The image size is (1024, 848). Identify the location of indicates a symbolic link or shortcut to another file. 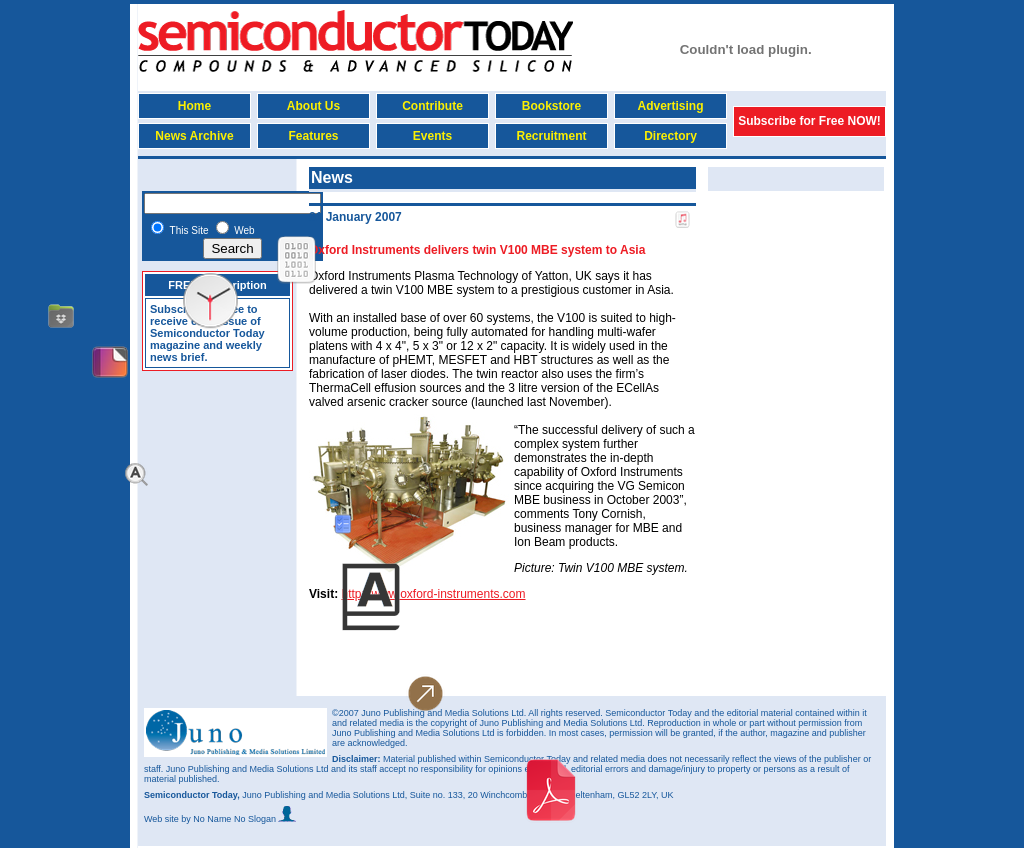
(425, 693).